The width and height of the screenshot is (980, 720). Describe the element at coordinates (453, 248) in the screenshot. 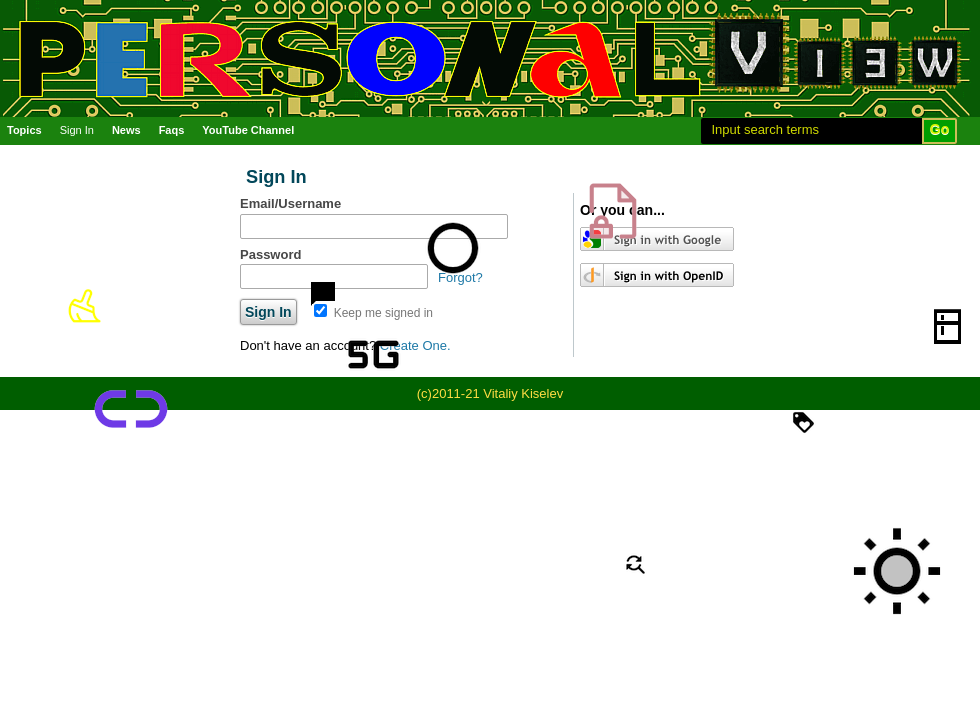

I see `indicates an unselected or inactive radio button option` at that location.